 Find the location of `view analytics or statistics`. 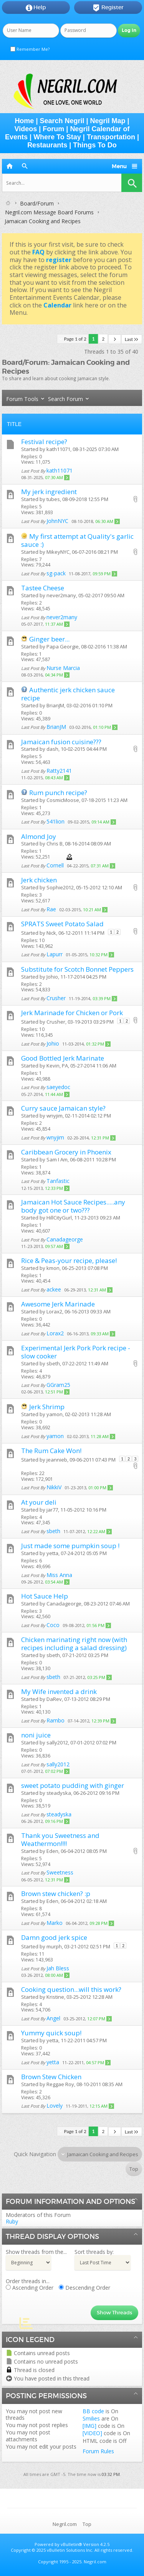

view analytics or statistics is located at coordinates (26, 2323).